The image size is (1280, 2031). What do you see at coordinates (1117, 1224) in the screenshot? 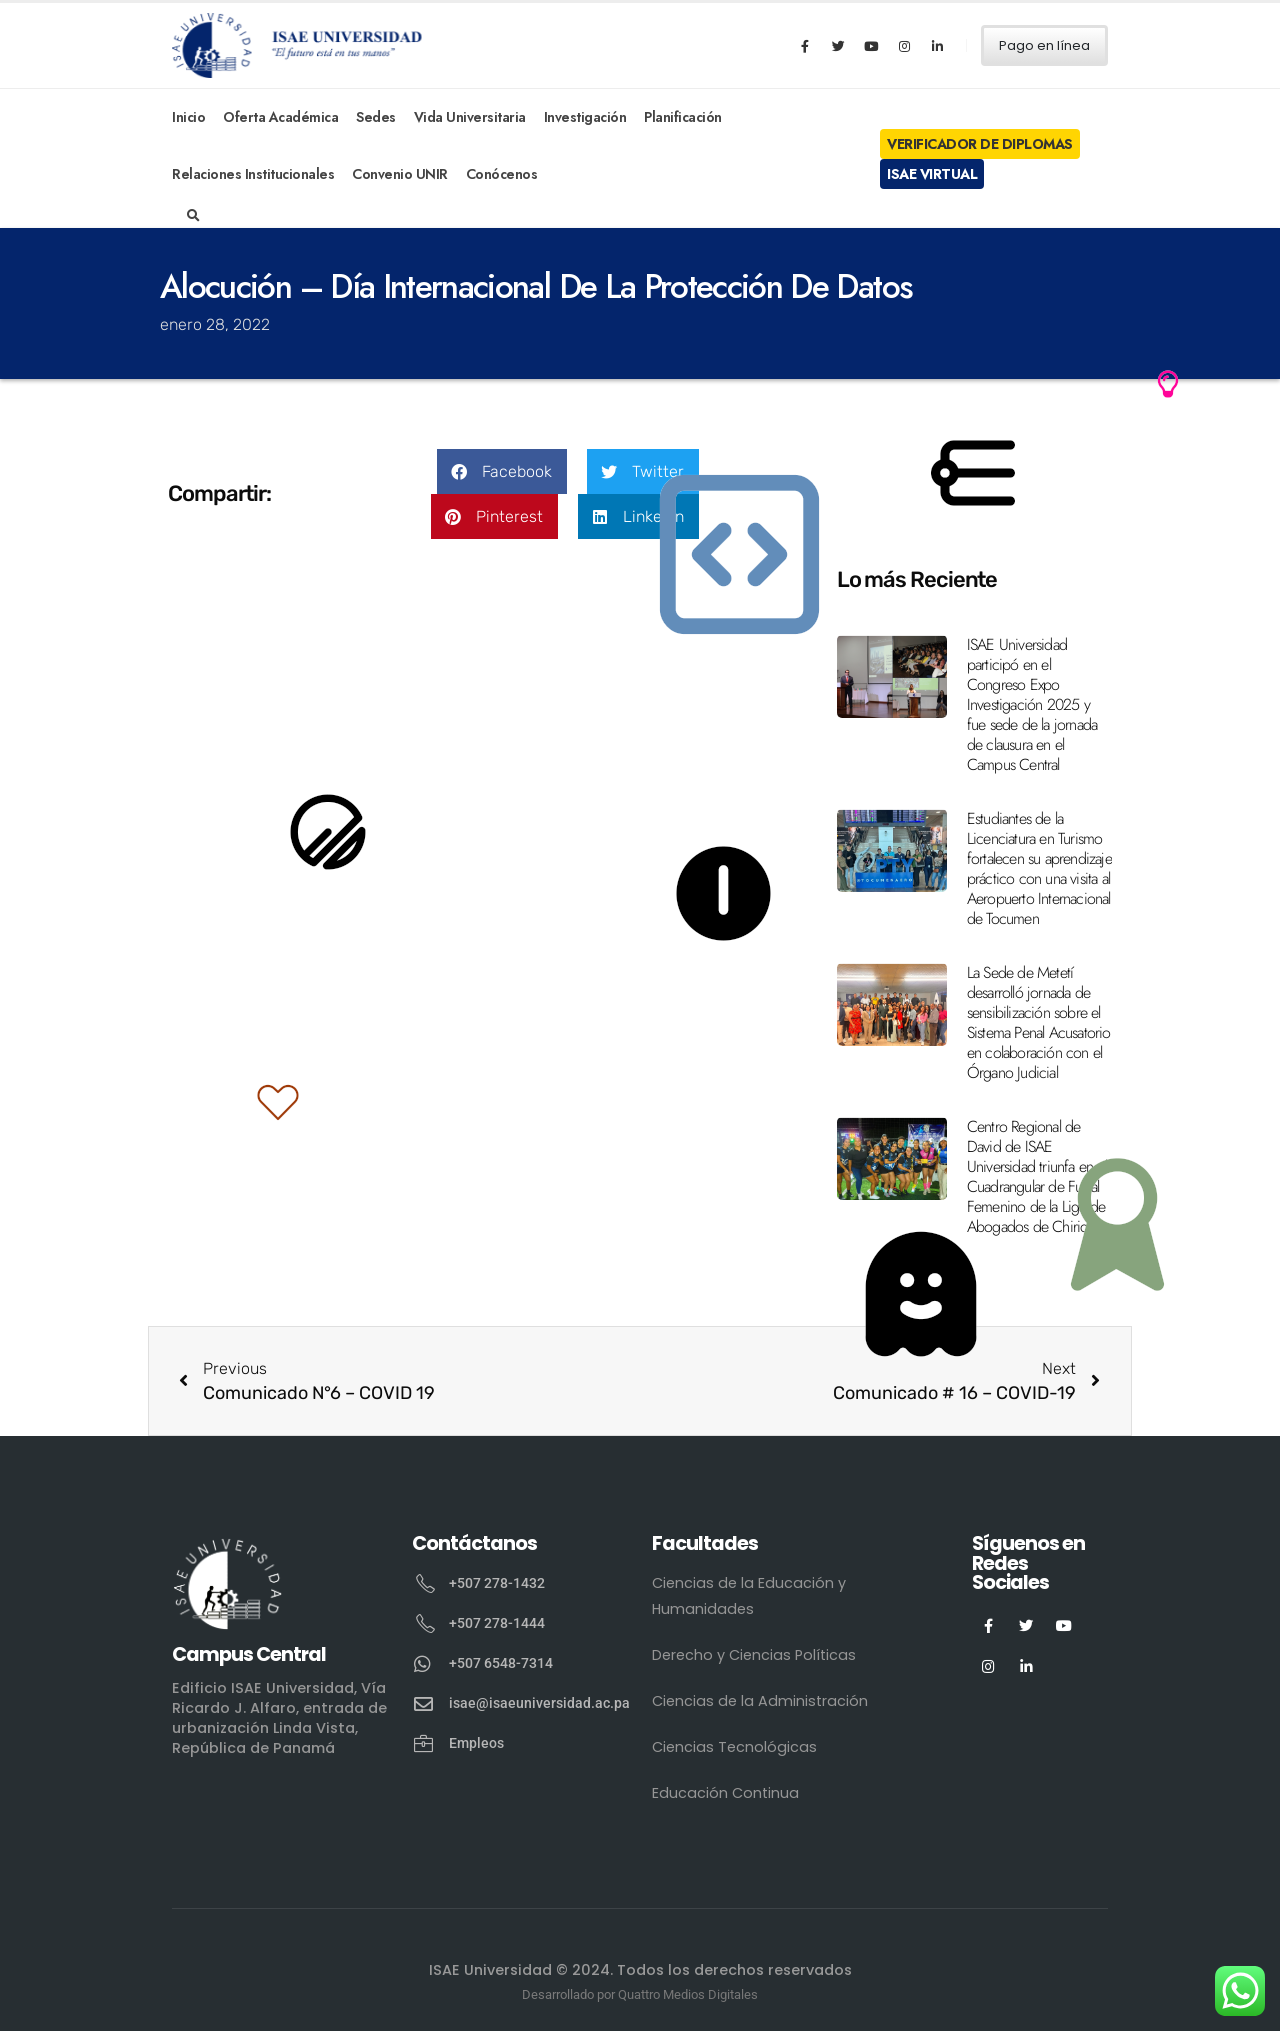
I see `view achievements or awards` at bounding box center [1117, 1224].